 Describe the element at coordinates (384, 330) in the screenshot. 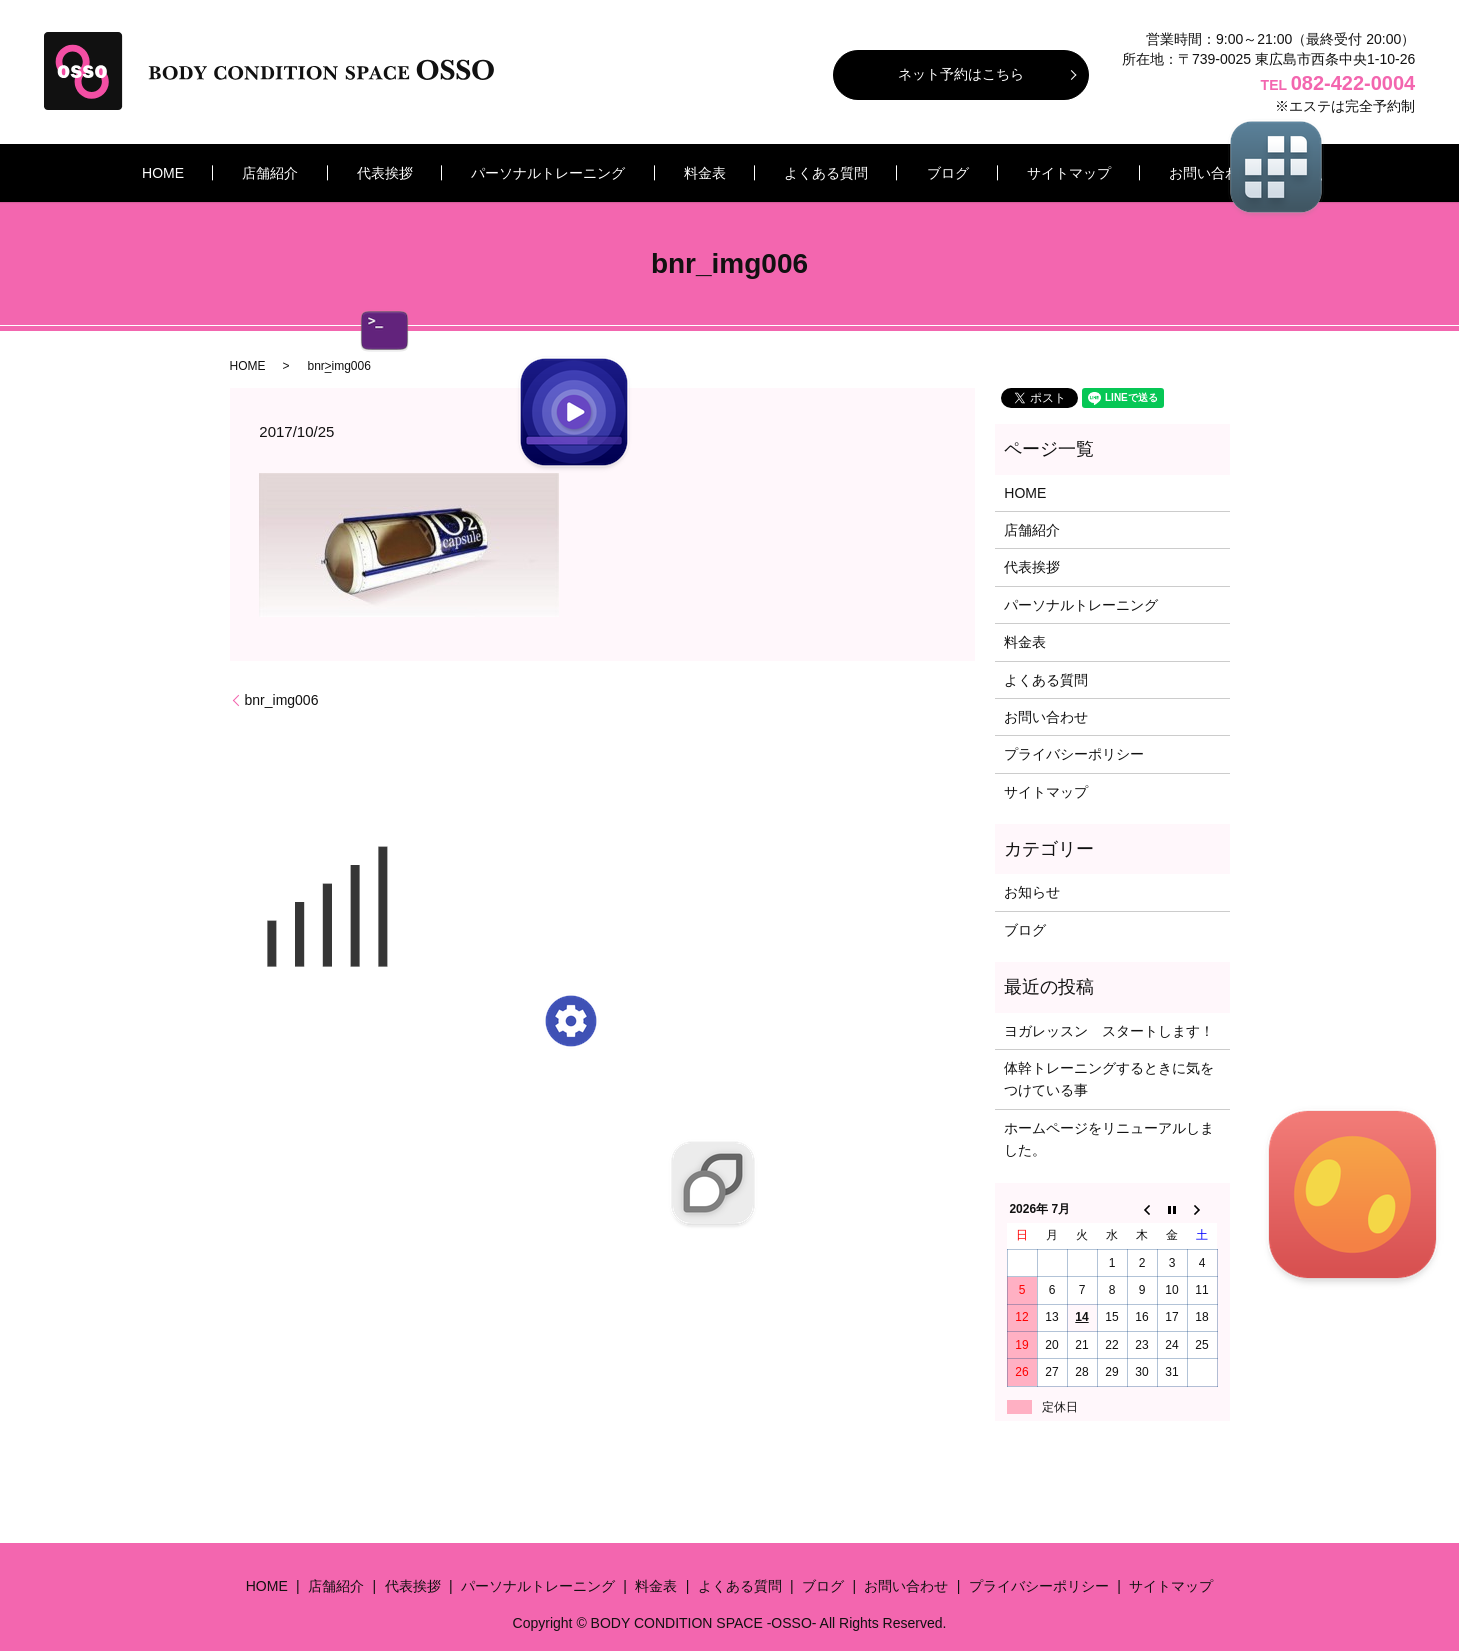

I see `open root terminal with administrator privileges` at that location.